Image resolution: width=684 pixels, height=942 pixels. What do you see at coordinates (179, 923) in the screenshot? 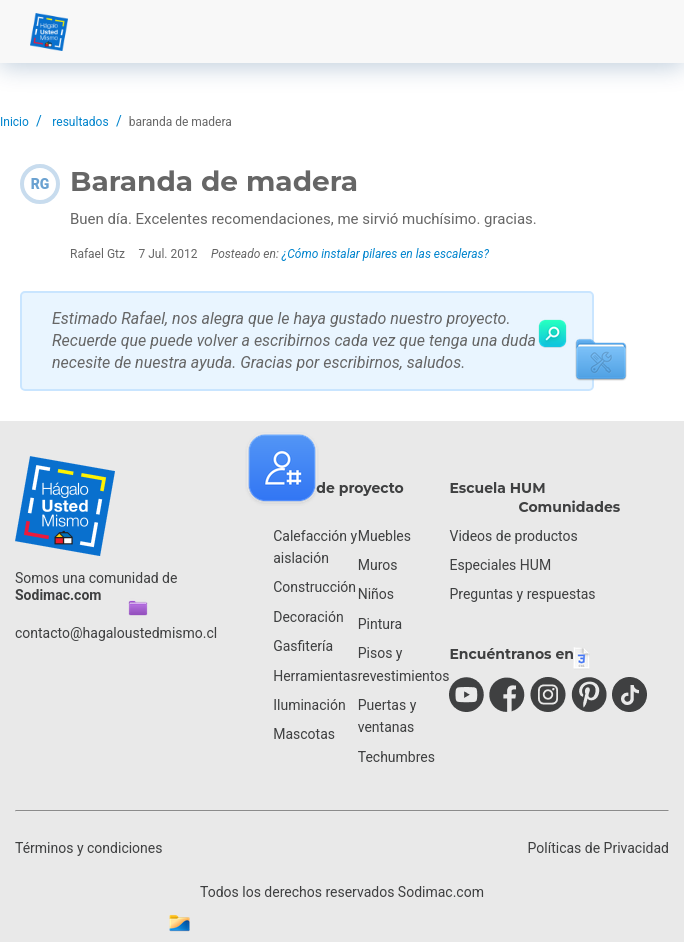
I see `open your files folder` at bounding box center [179, 923].